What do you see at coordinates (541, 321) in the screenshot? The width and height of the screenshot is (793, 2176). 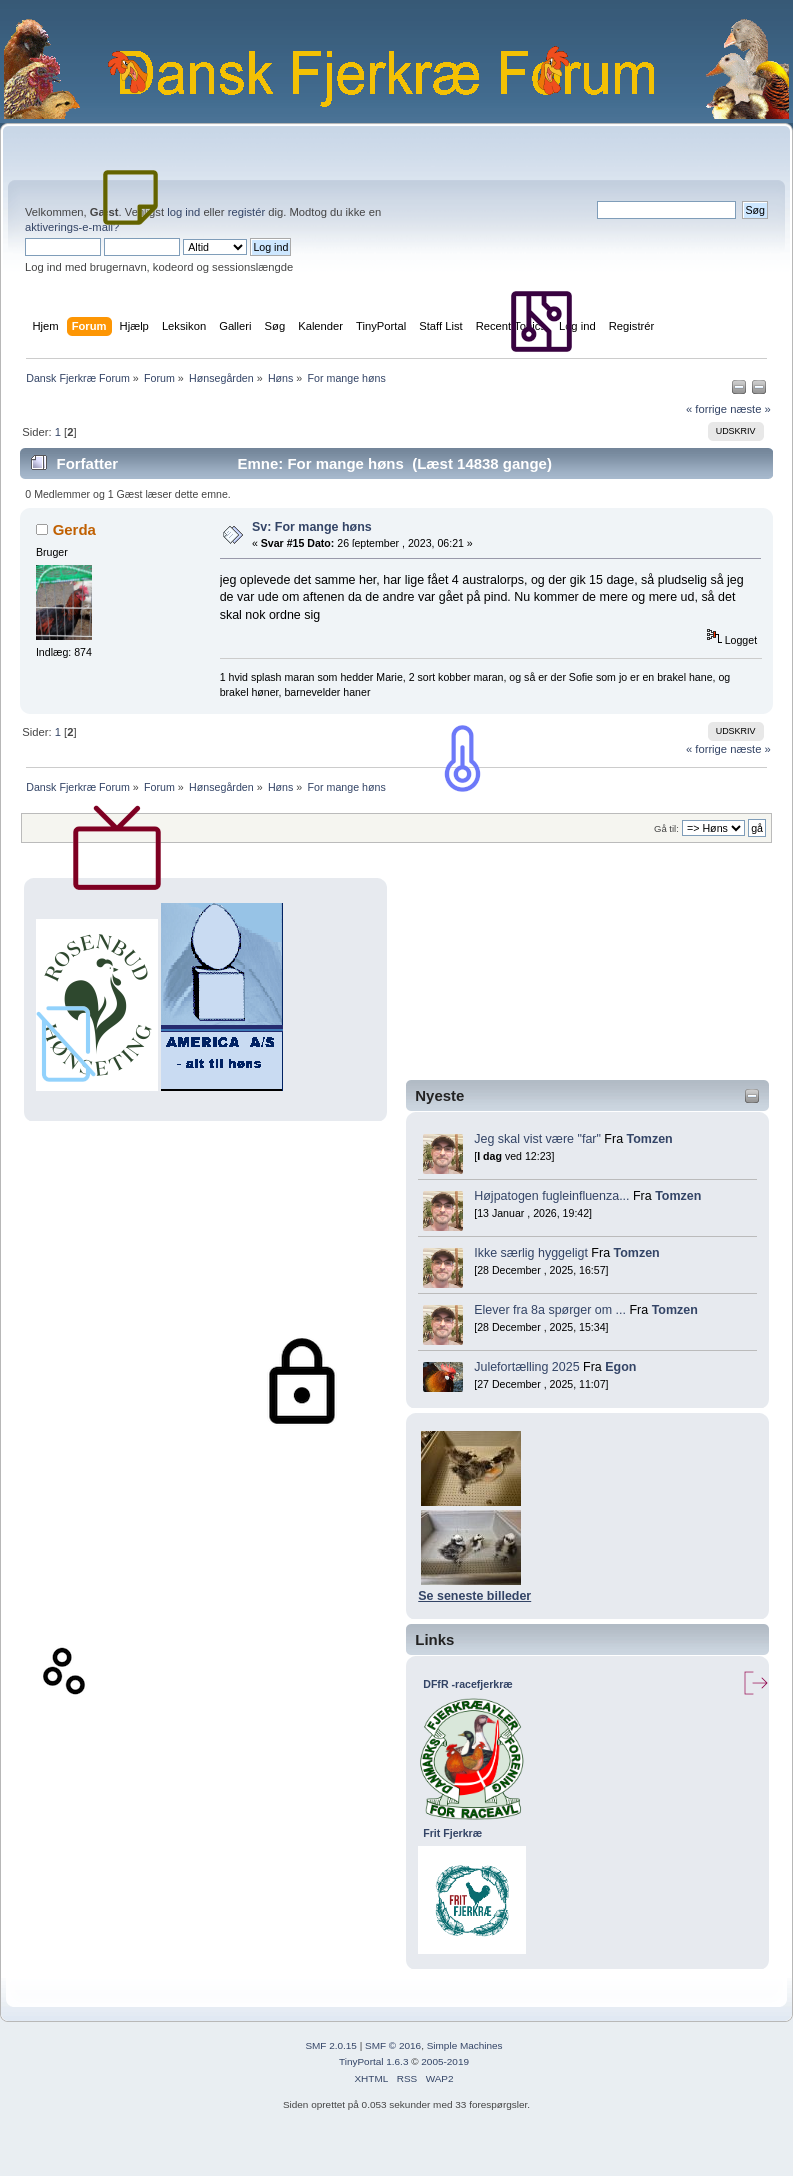 I see `access hardware or circuit settings` at bounding box center [541, 321].